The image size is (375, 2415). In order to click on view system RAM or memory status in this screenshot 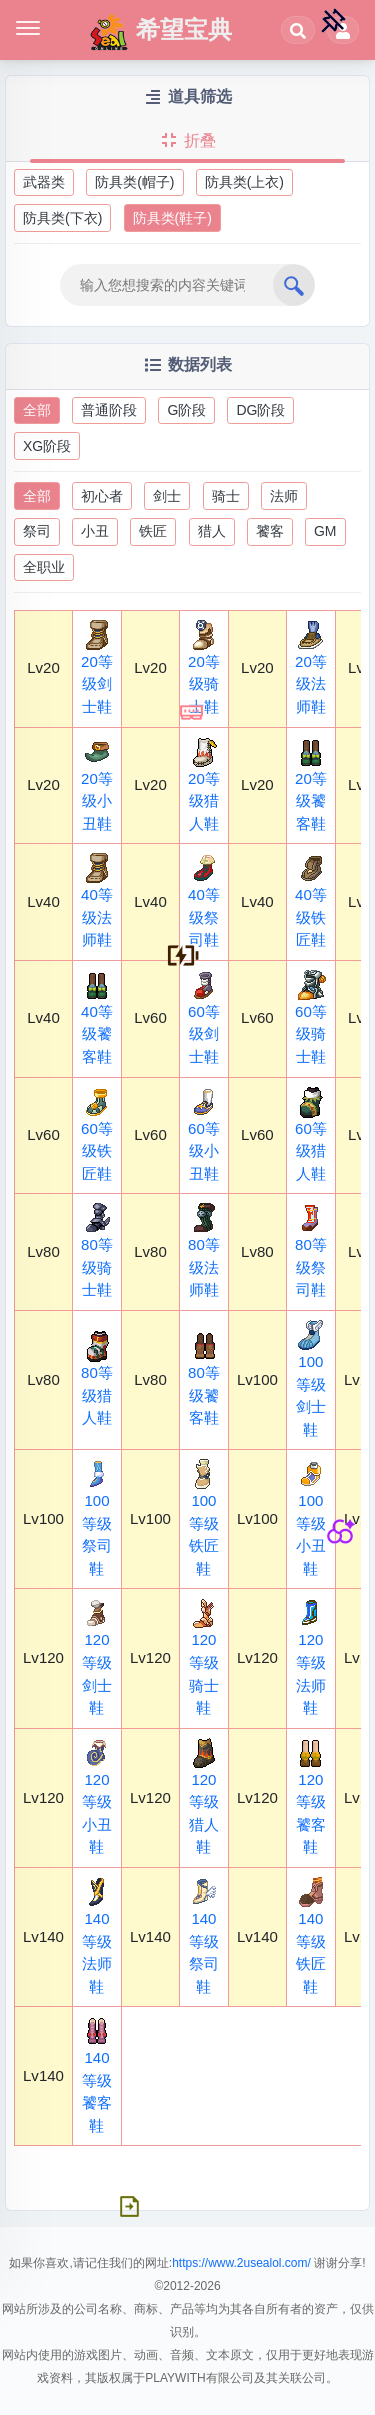, I will do `click(191, 712)`.